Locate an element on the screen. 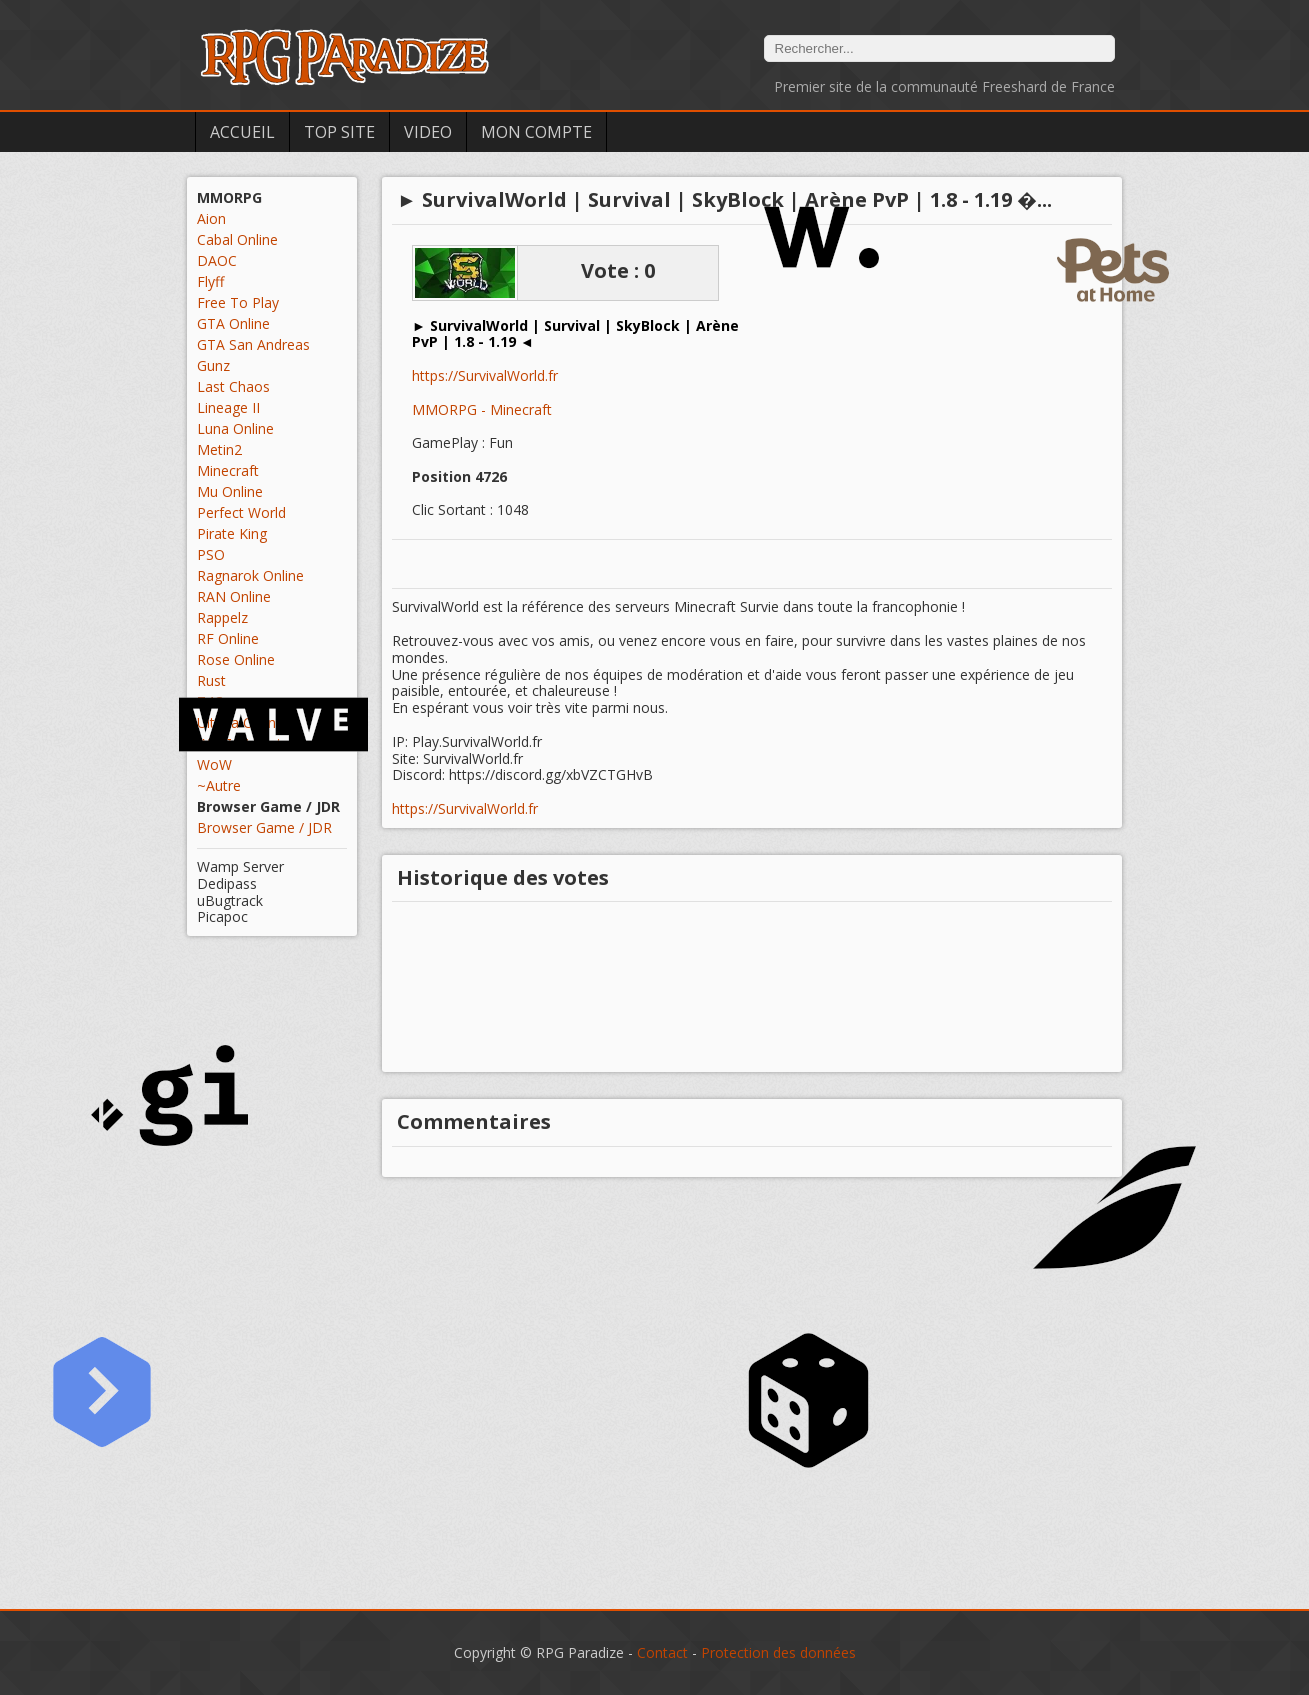 Image resolution: width=1309 pixels, height=1695 pixels. buddy CI/CD platform logo is located at coordinates (102, 1392).